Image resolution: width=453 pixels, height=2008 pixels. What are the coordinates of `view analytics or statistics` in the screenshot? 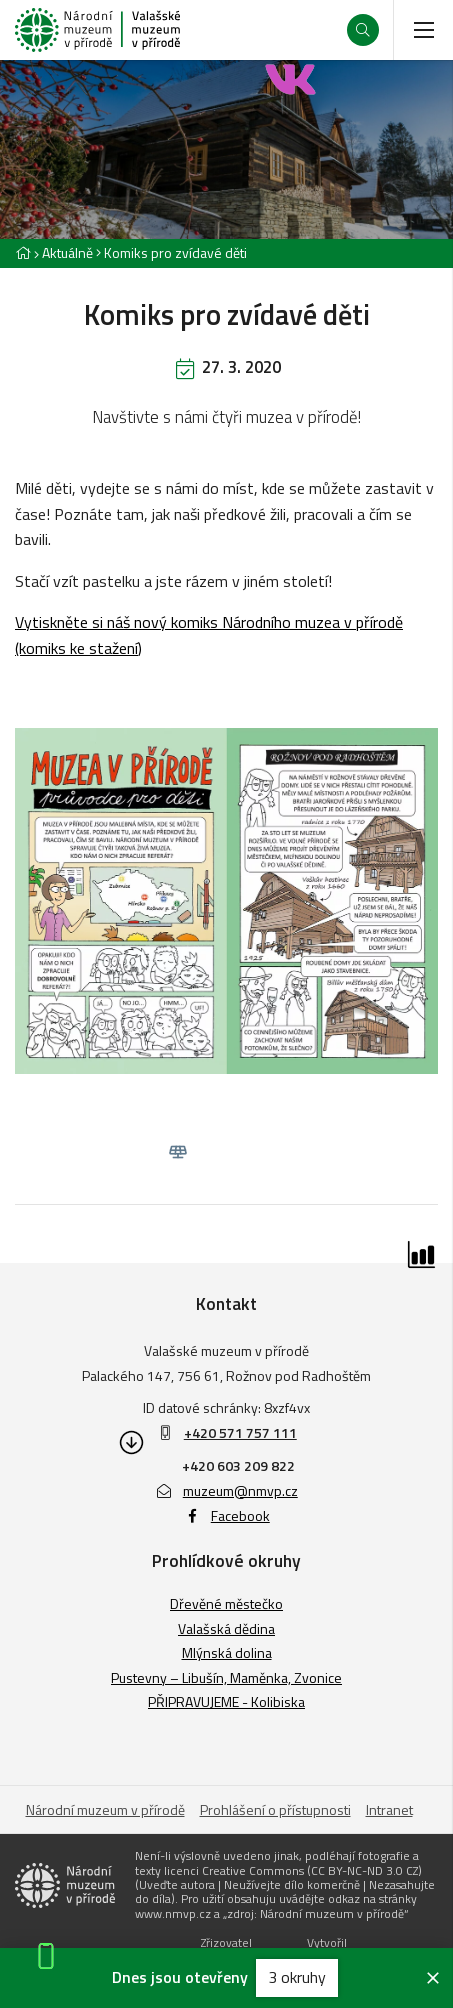 It's located at (421, 1254).